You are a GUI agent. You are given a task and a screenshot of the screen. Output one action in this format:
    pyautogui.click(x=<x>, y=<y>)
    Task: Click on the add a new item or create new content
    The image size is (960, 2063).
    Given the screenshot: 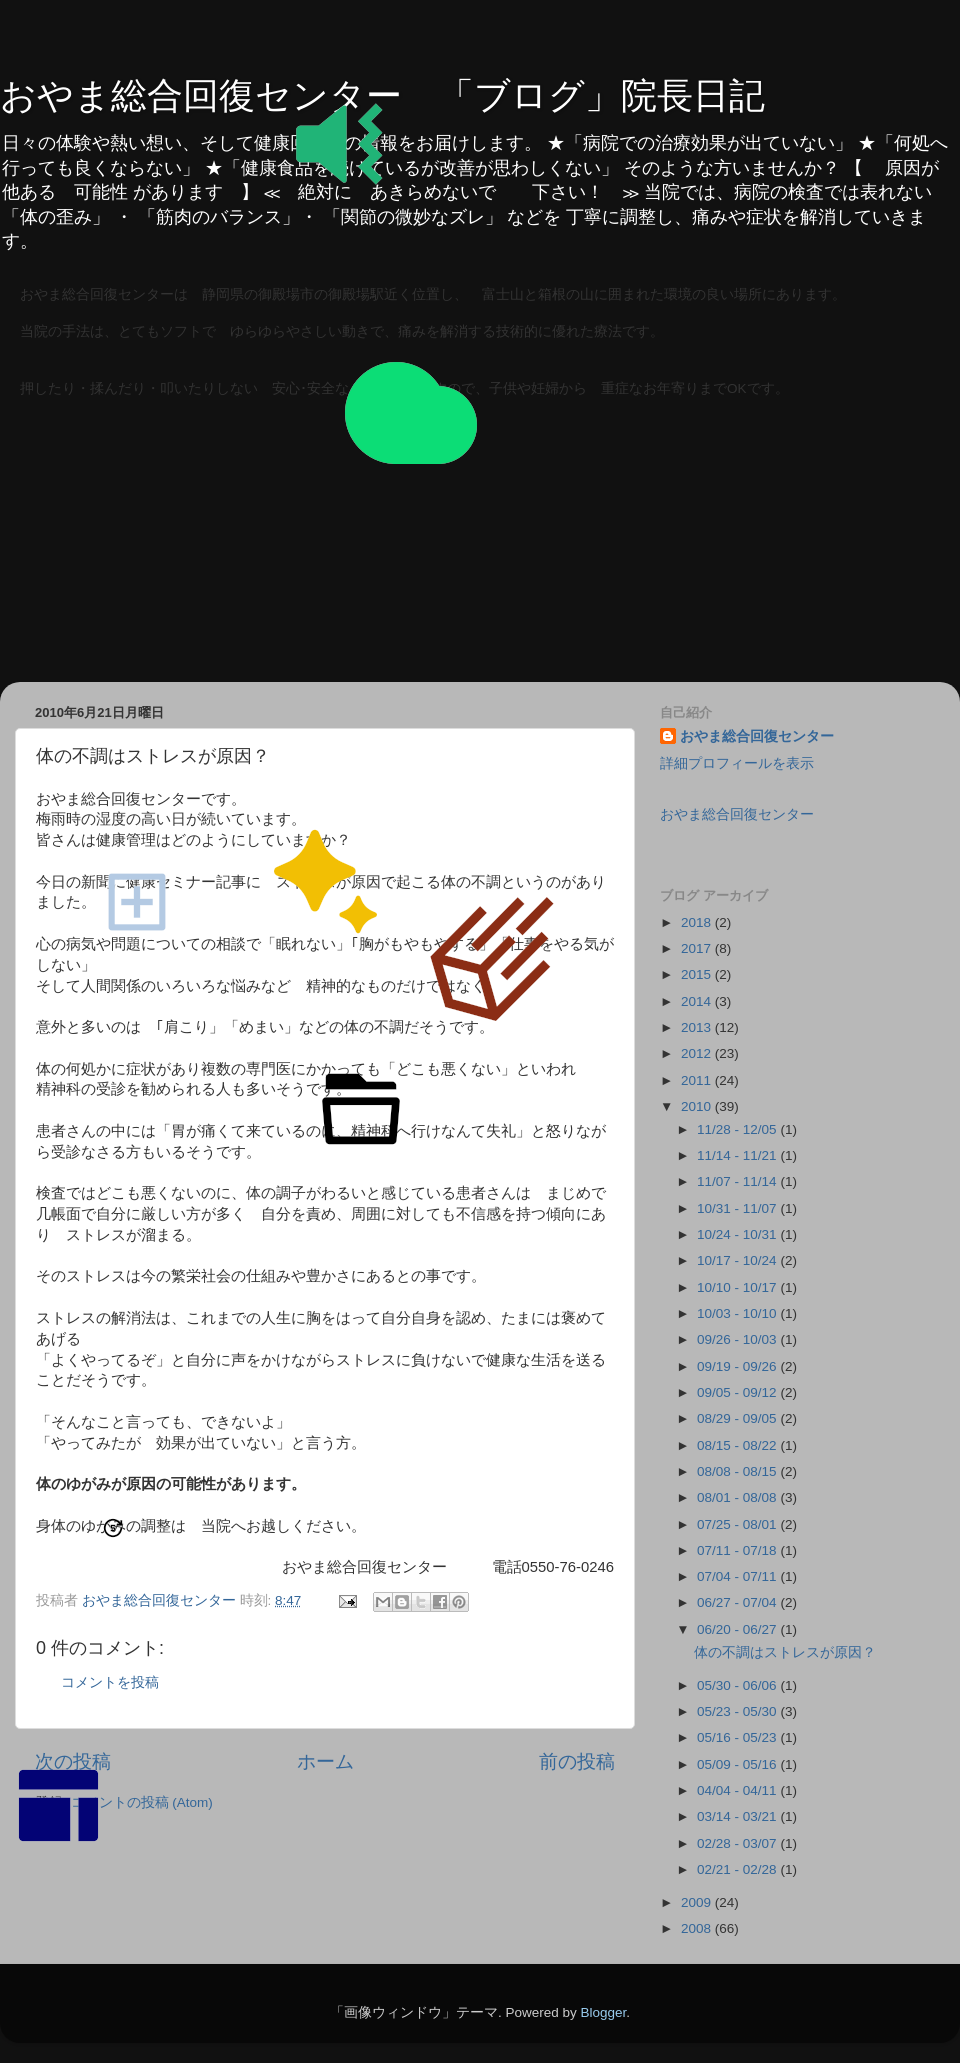 What is the action you would take?
    pyautogui.click(x=137, y=902)
    